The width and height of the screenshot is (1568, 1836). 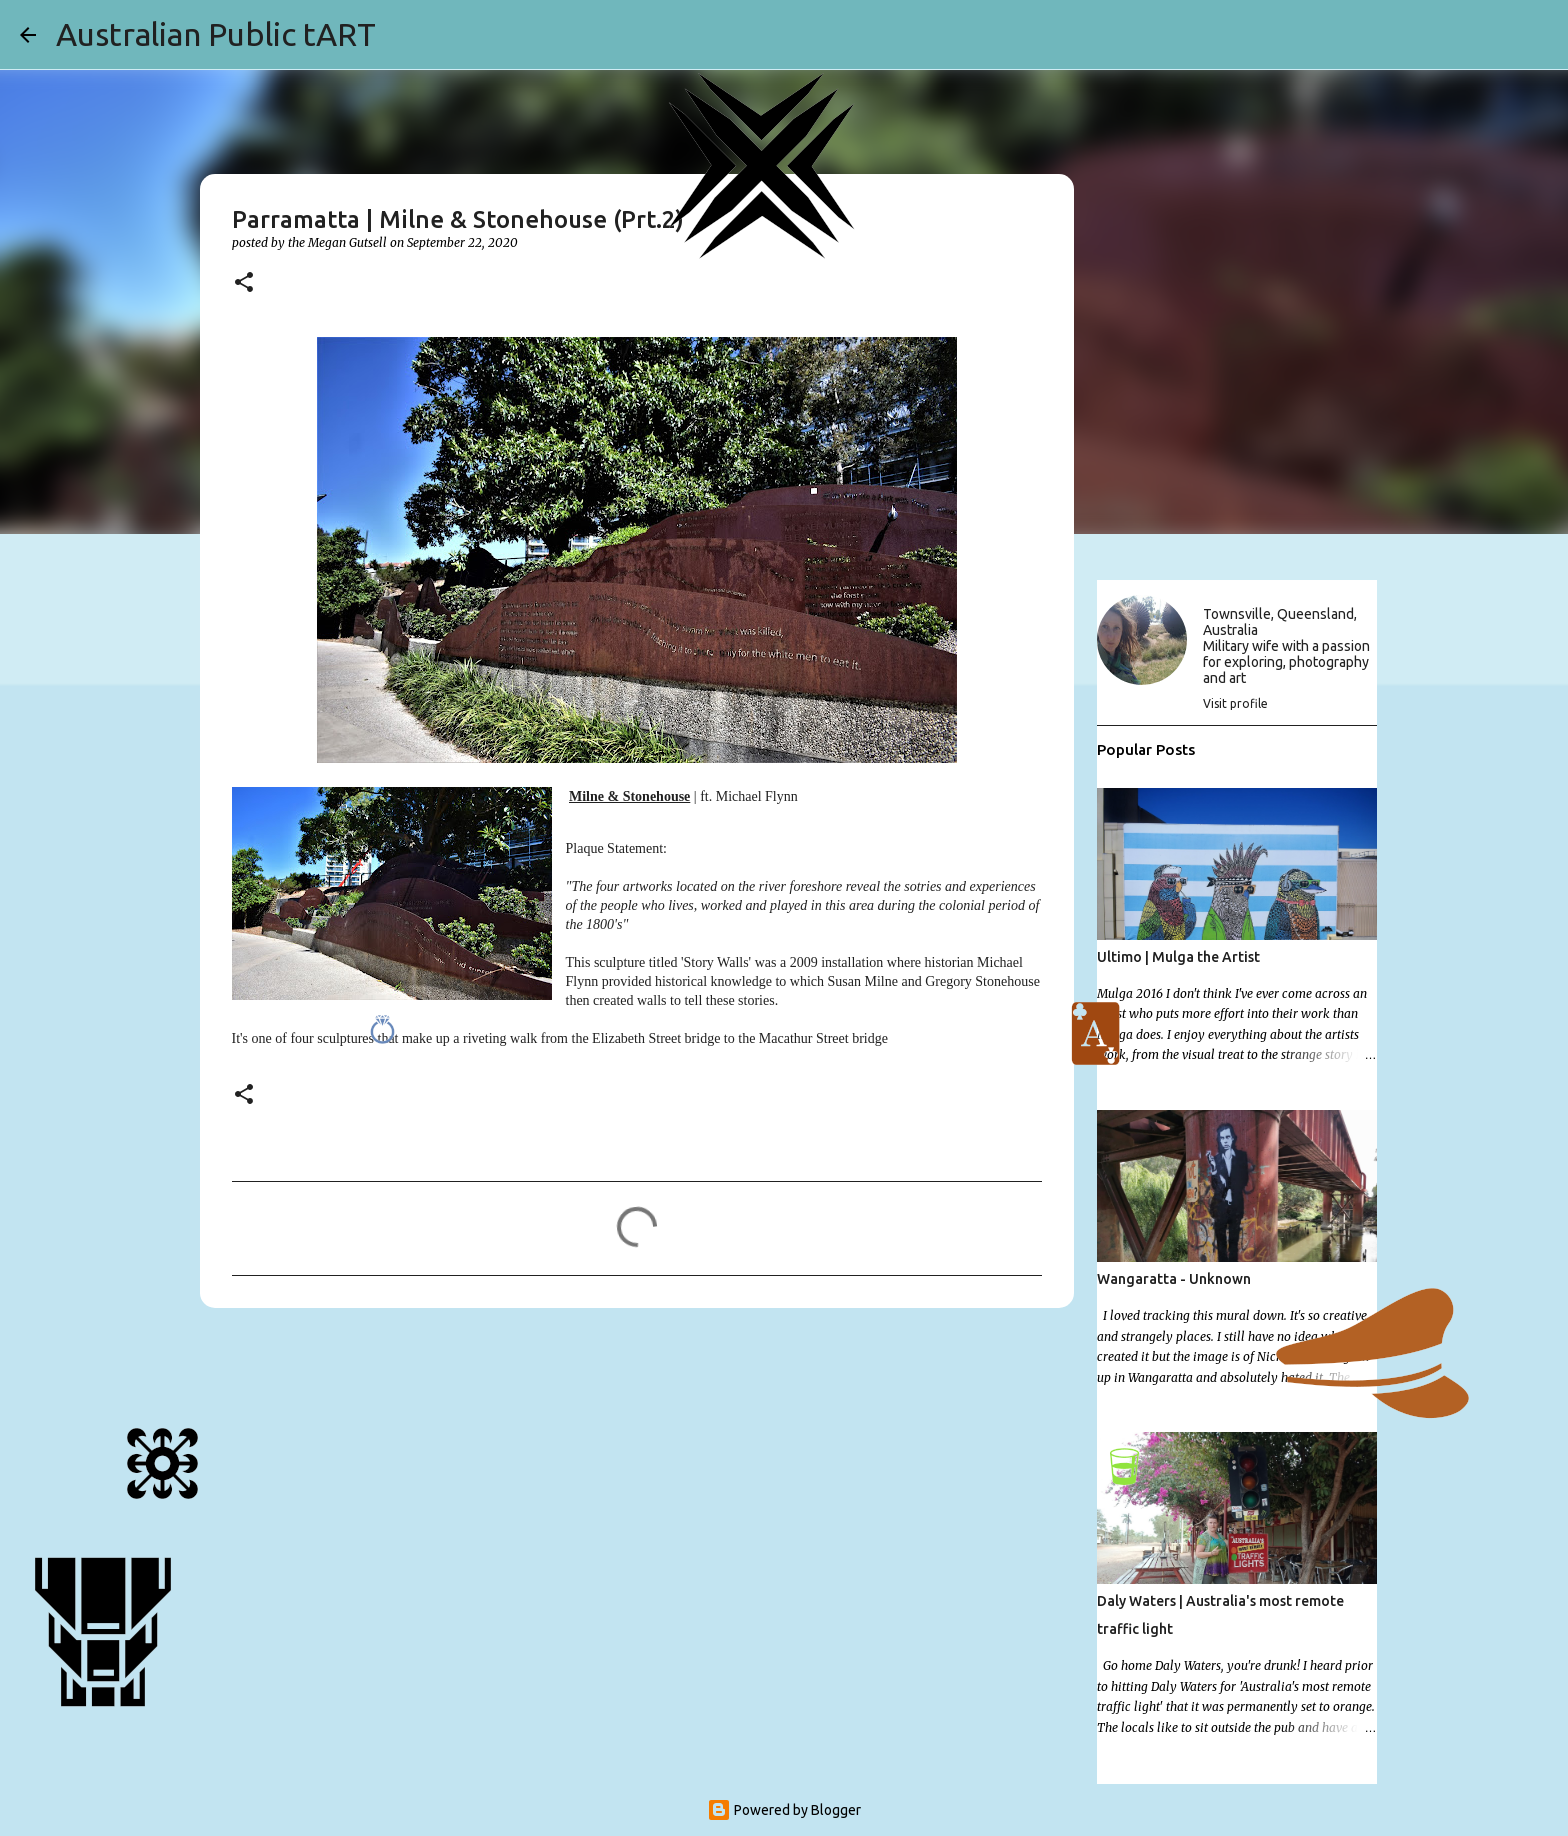 I want to click on expand or distribute content in all directions, so click(x=162, y=1463).